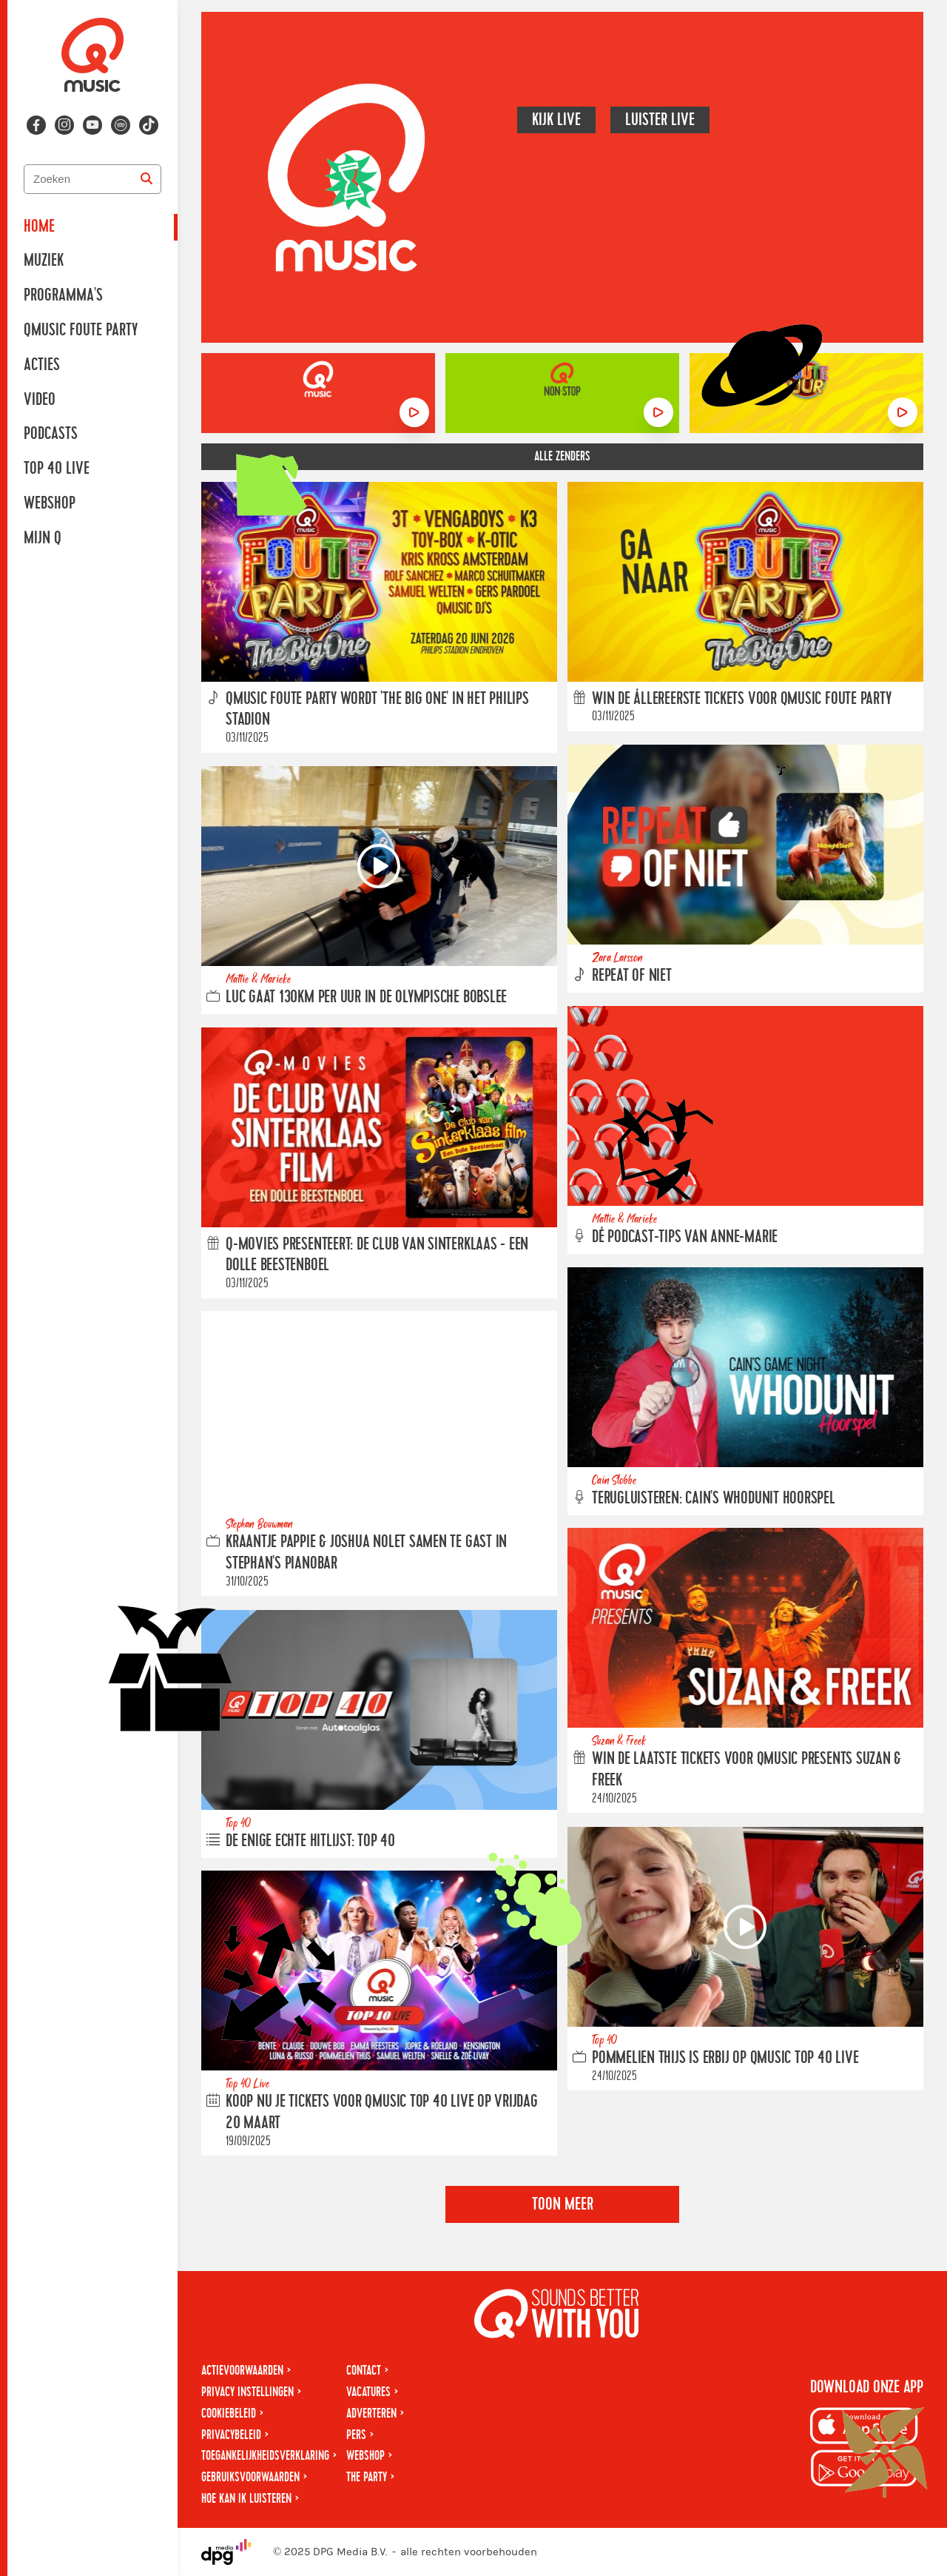 This screenshot has height=2576, width=947. What do you see at coordinates (782, 768) in the screenshot?
I see `indicates a broken or damaged weapon` at bounding box center [782, 768].